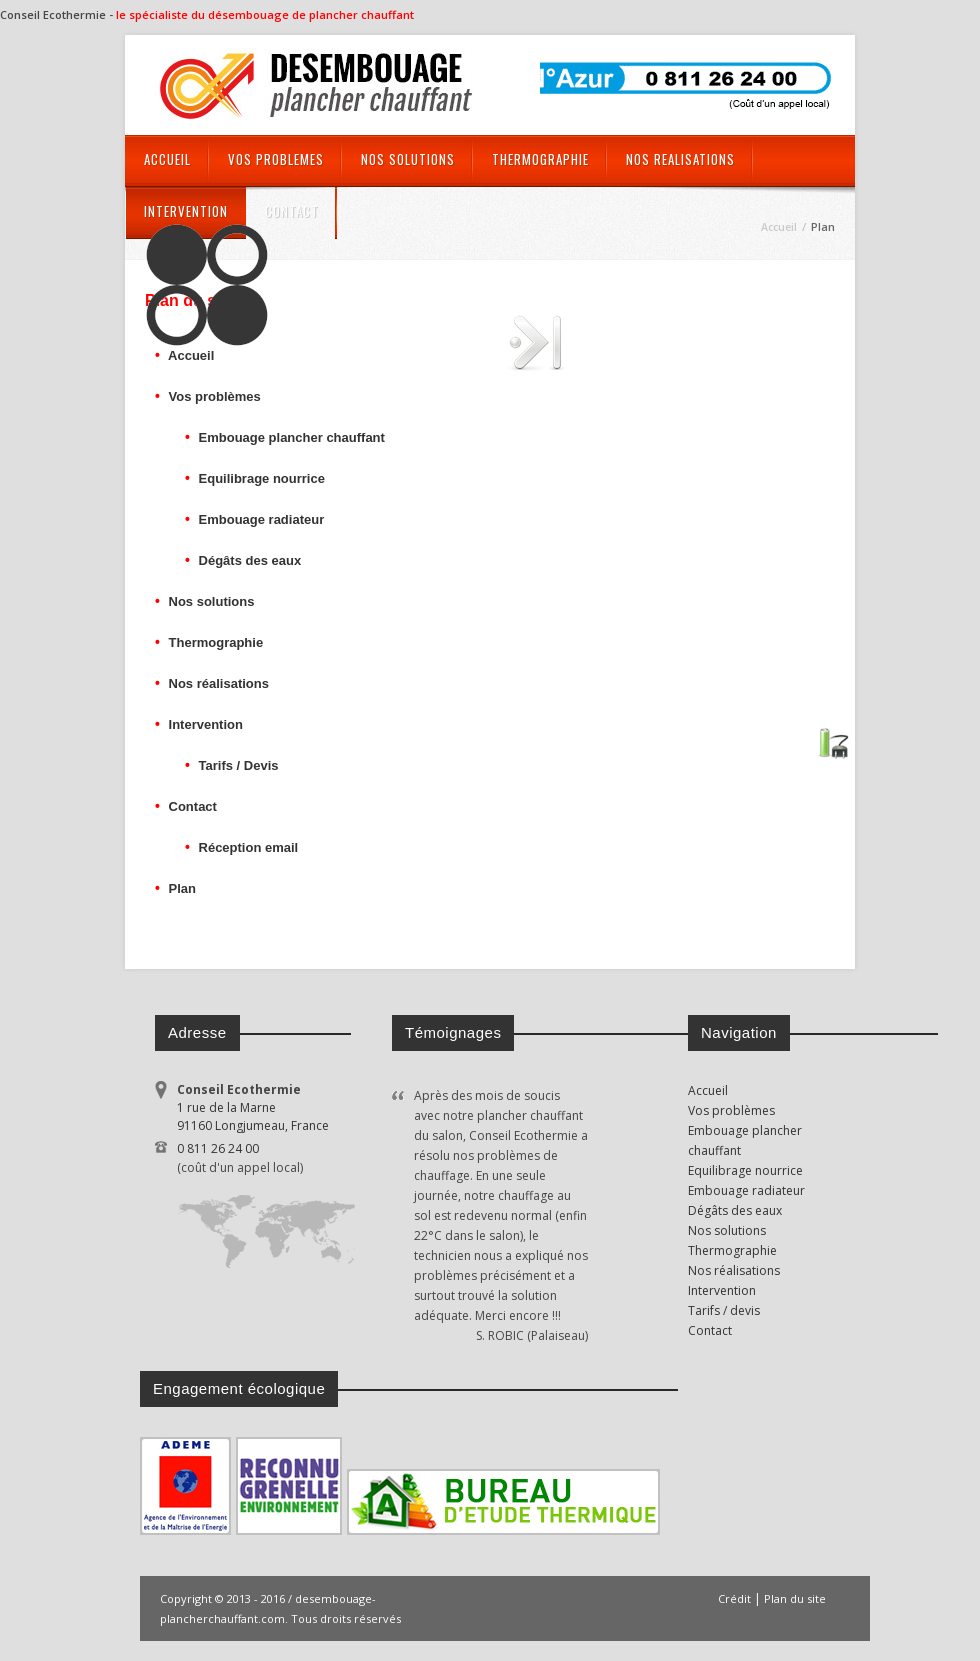 This screenshot has width=980, height=1661. I want to click on launch the reversi board game app, so click(207, 285).